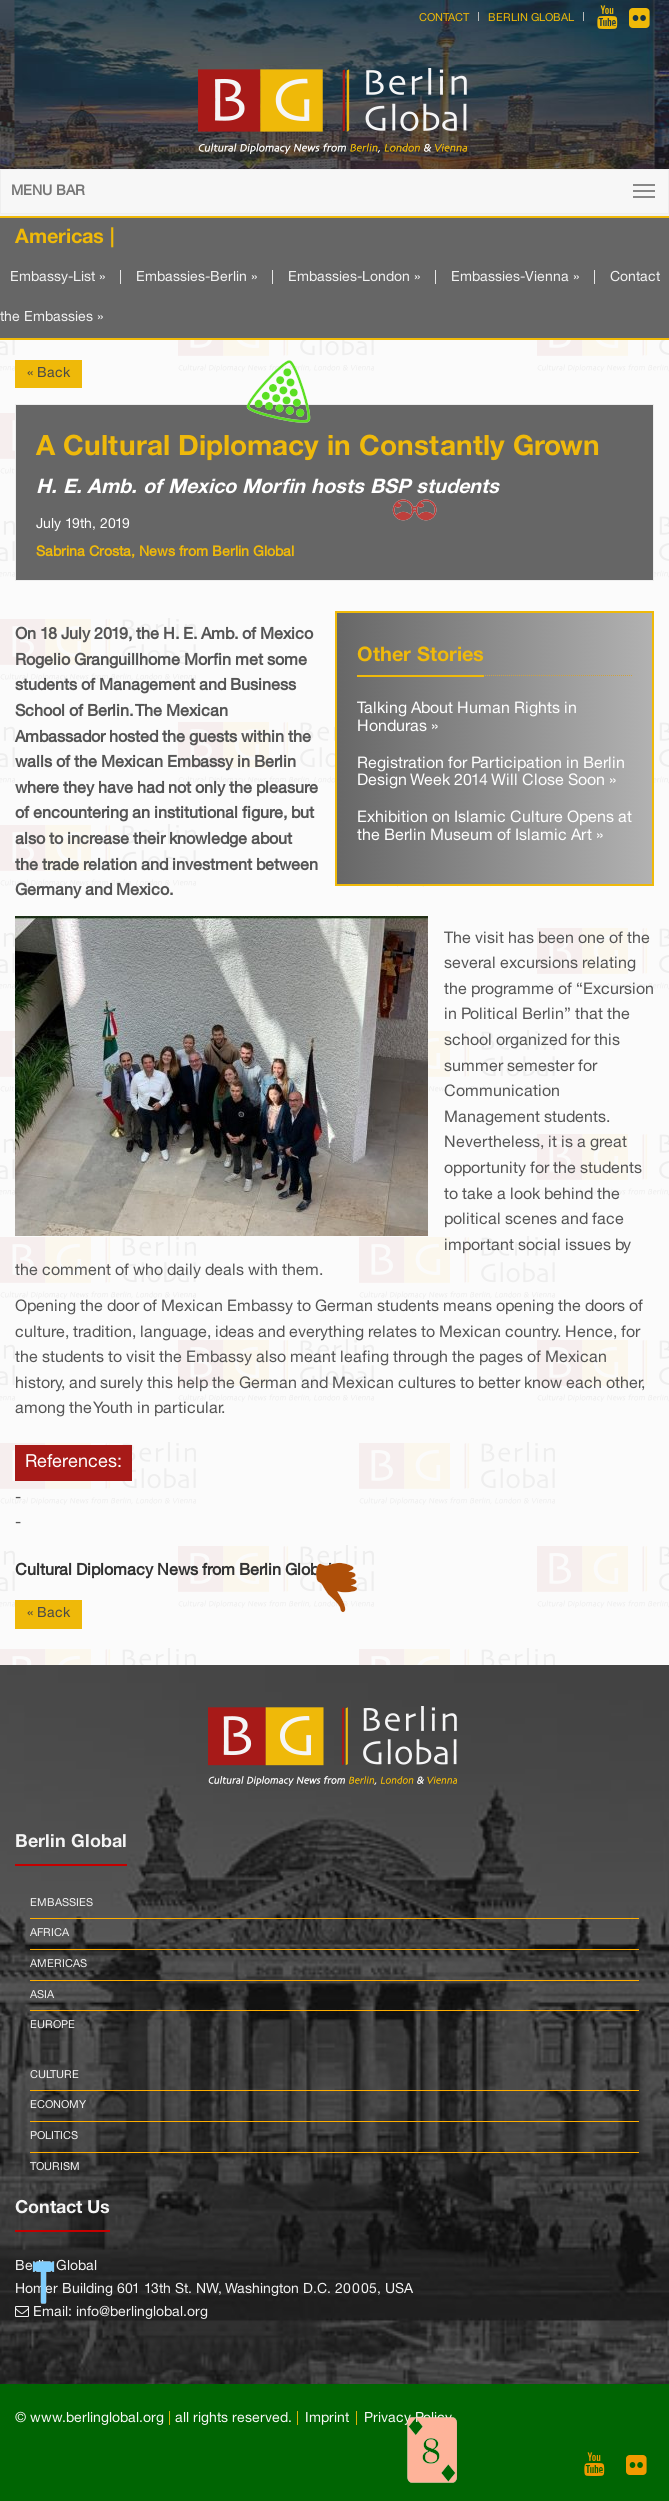  I want to click on start a new game of pool, so click(278, 391).